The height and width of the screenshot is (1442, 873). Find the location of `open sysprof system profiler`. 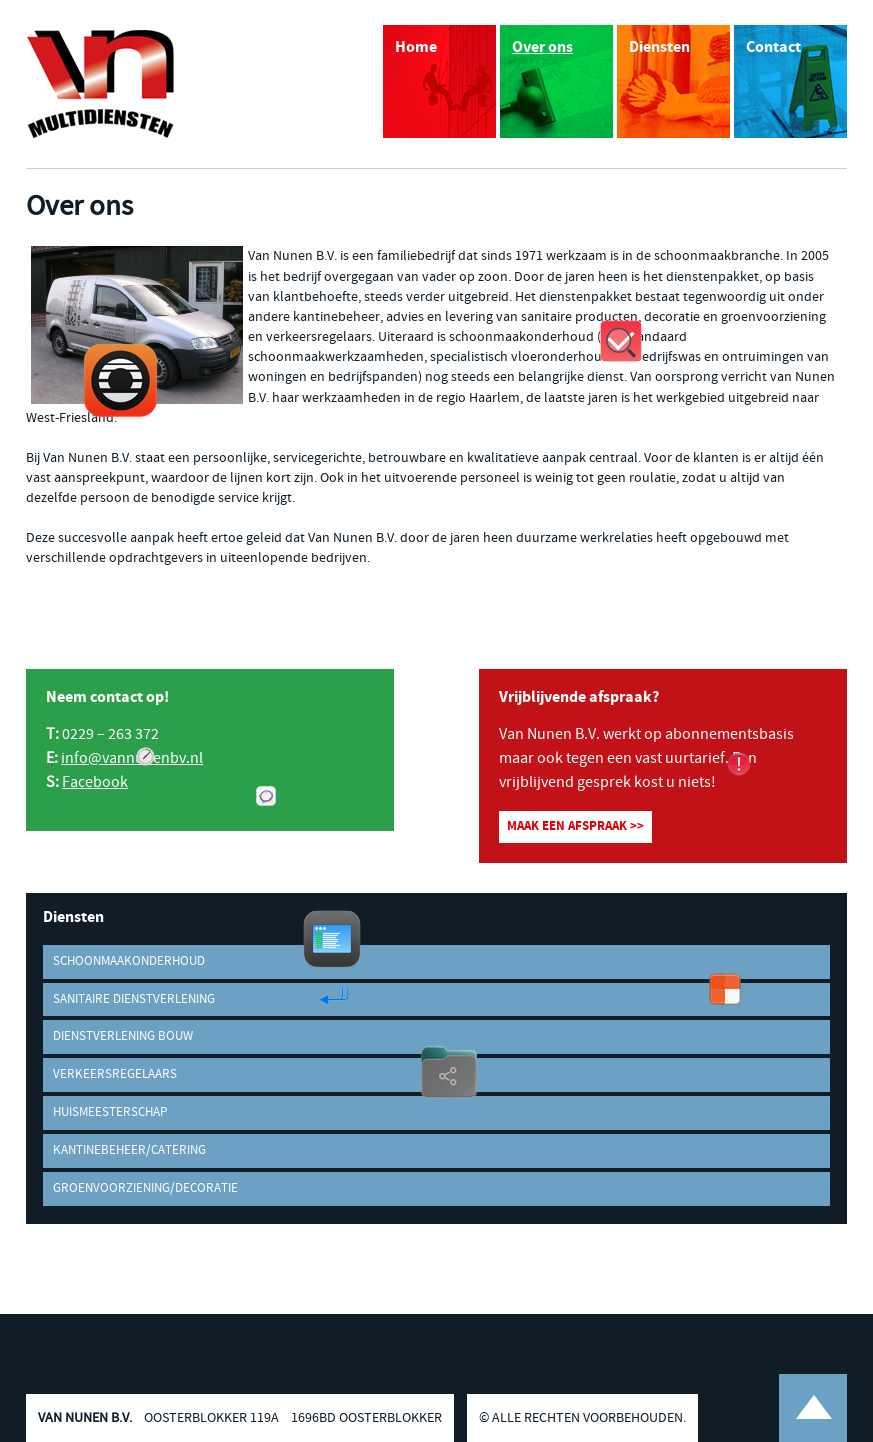

open sysprof system profiler is located at coordinates (145, 756).